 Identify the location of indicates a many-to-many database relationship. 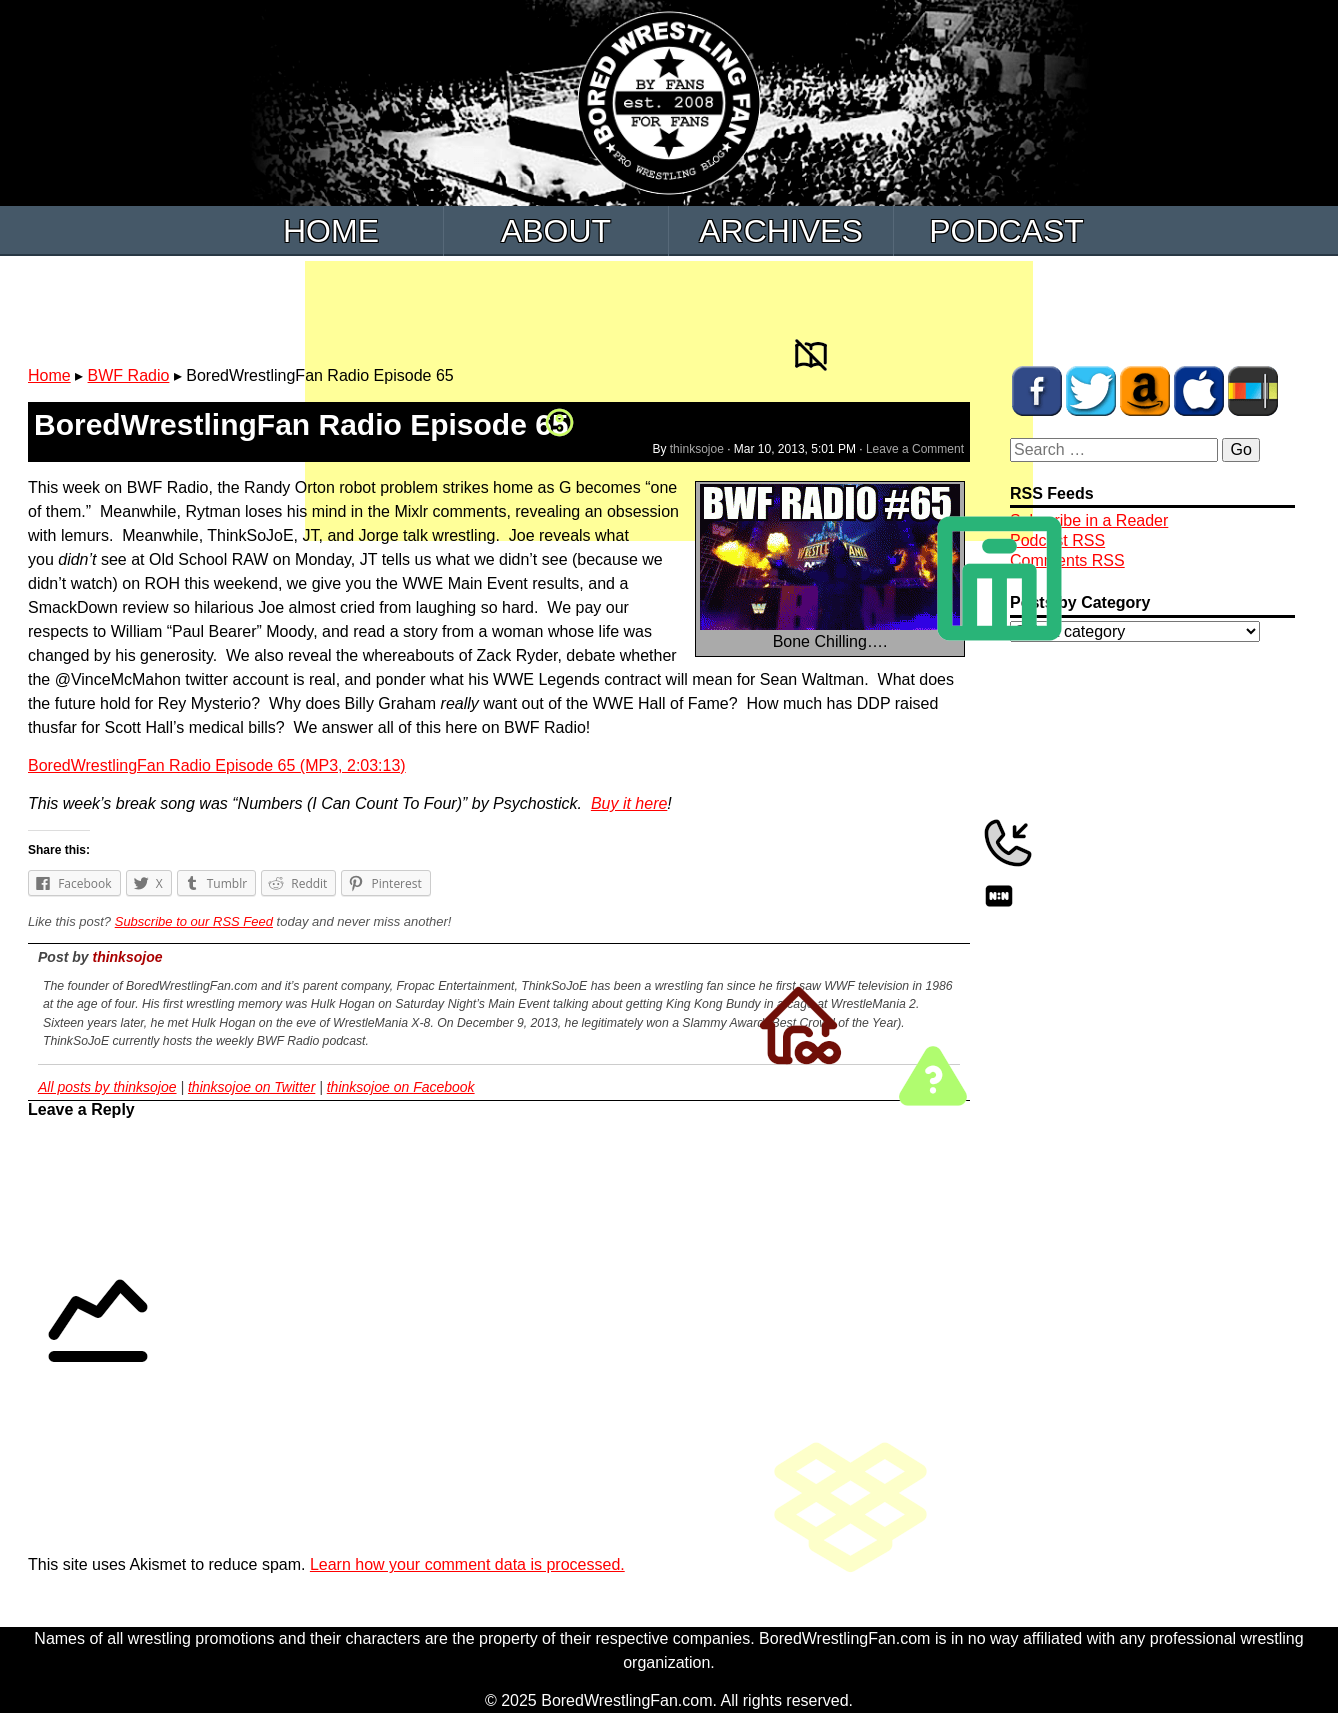
(999, 896).